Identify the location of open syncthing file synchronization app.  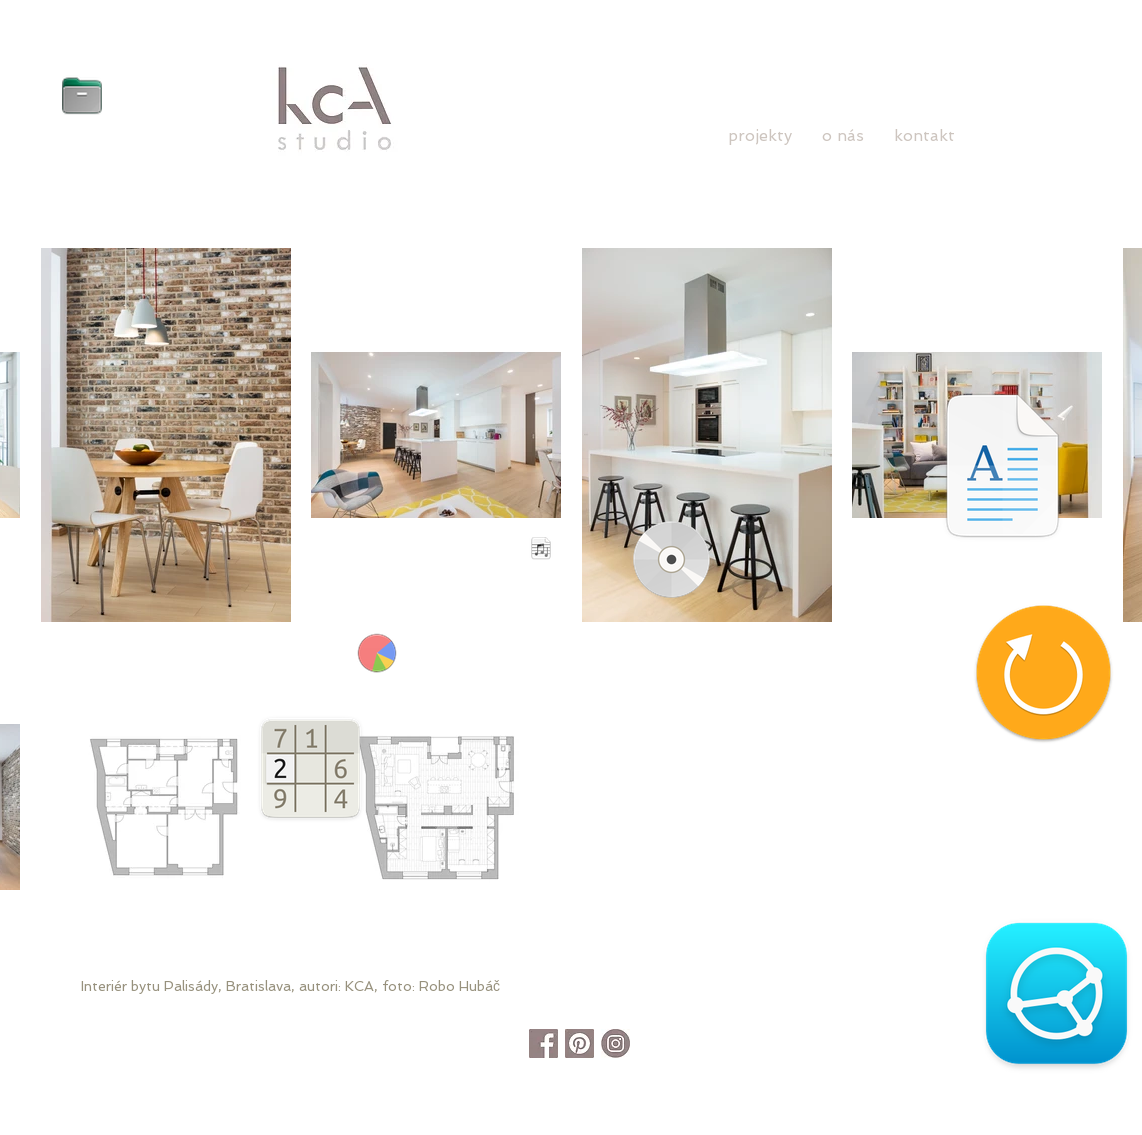
(1056, 993).